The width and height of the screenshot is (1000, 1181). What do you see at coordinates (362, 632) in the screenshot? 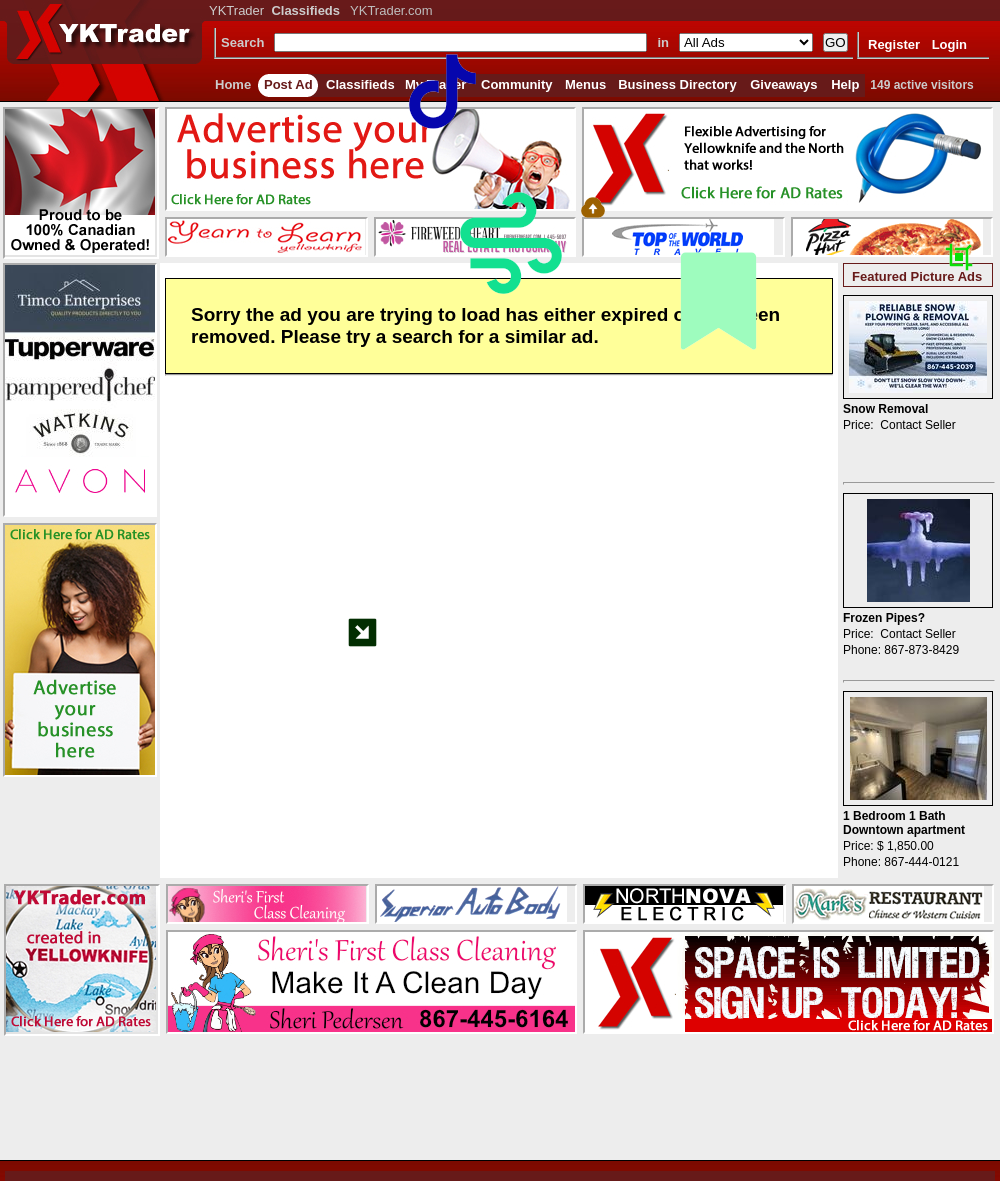
I see `navigate to the next item diagonally` at bounding box center [362, 632].